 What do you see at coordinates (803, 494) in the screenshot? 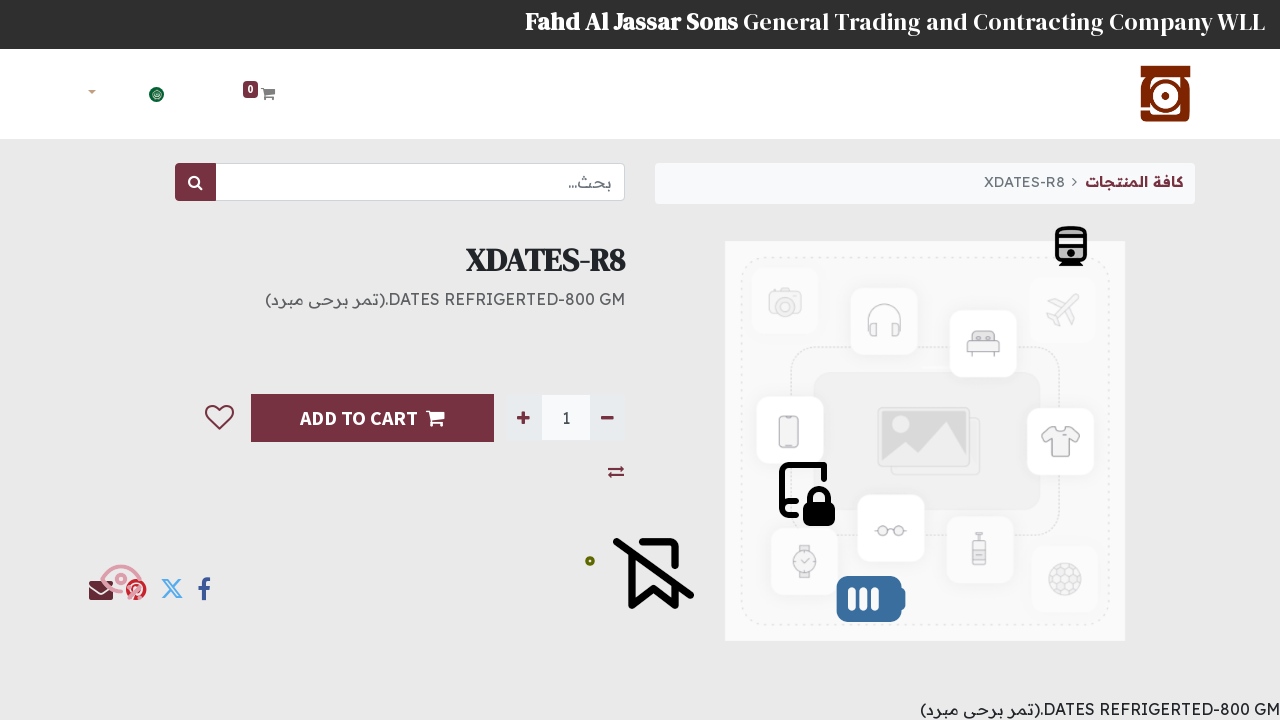
I see `indicates a private or locked repository` at bounding box center [803, 494].